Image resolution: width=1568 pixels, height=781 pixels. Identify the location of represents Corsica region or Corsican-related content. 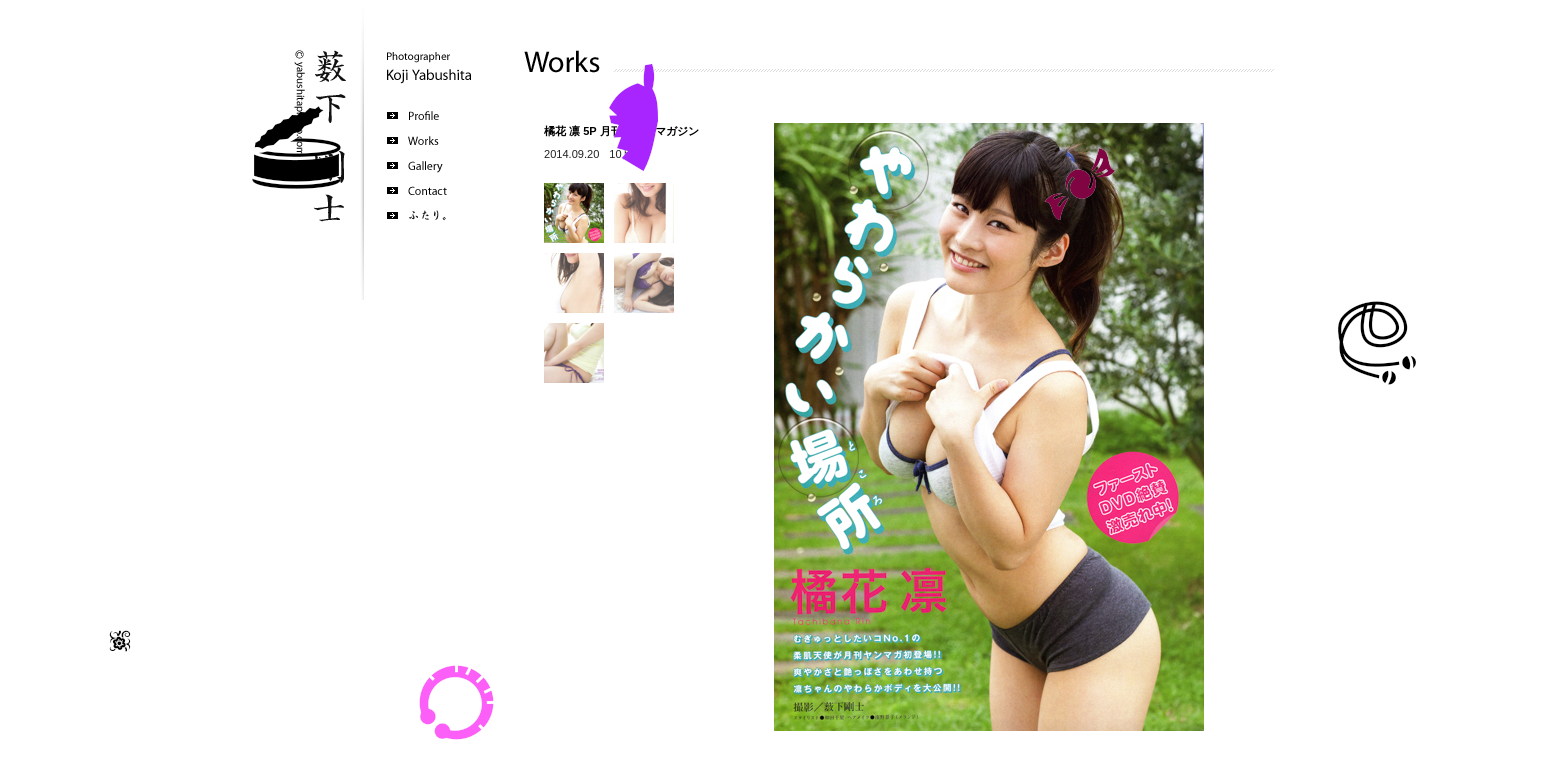
(633, 117).